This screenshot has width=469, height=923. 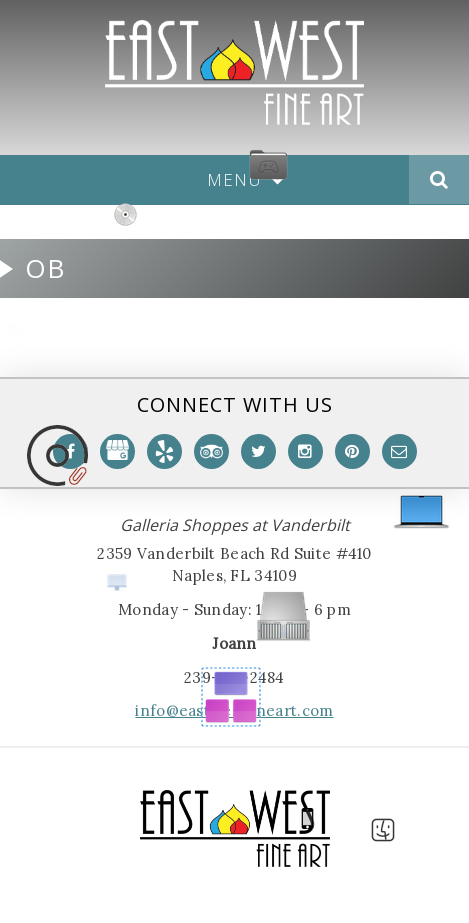 What do you see at coordinates (421, 507) in the screenshot?
I see `represents this macbook pro in system settings` at bounding box center [421, 507].